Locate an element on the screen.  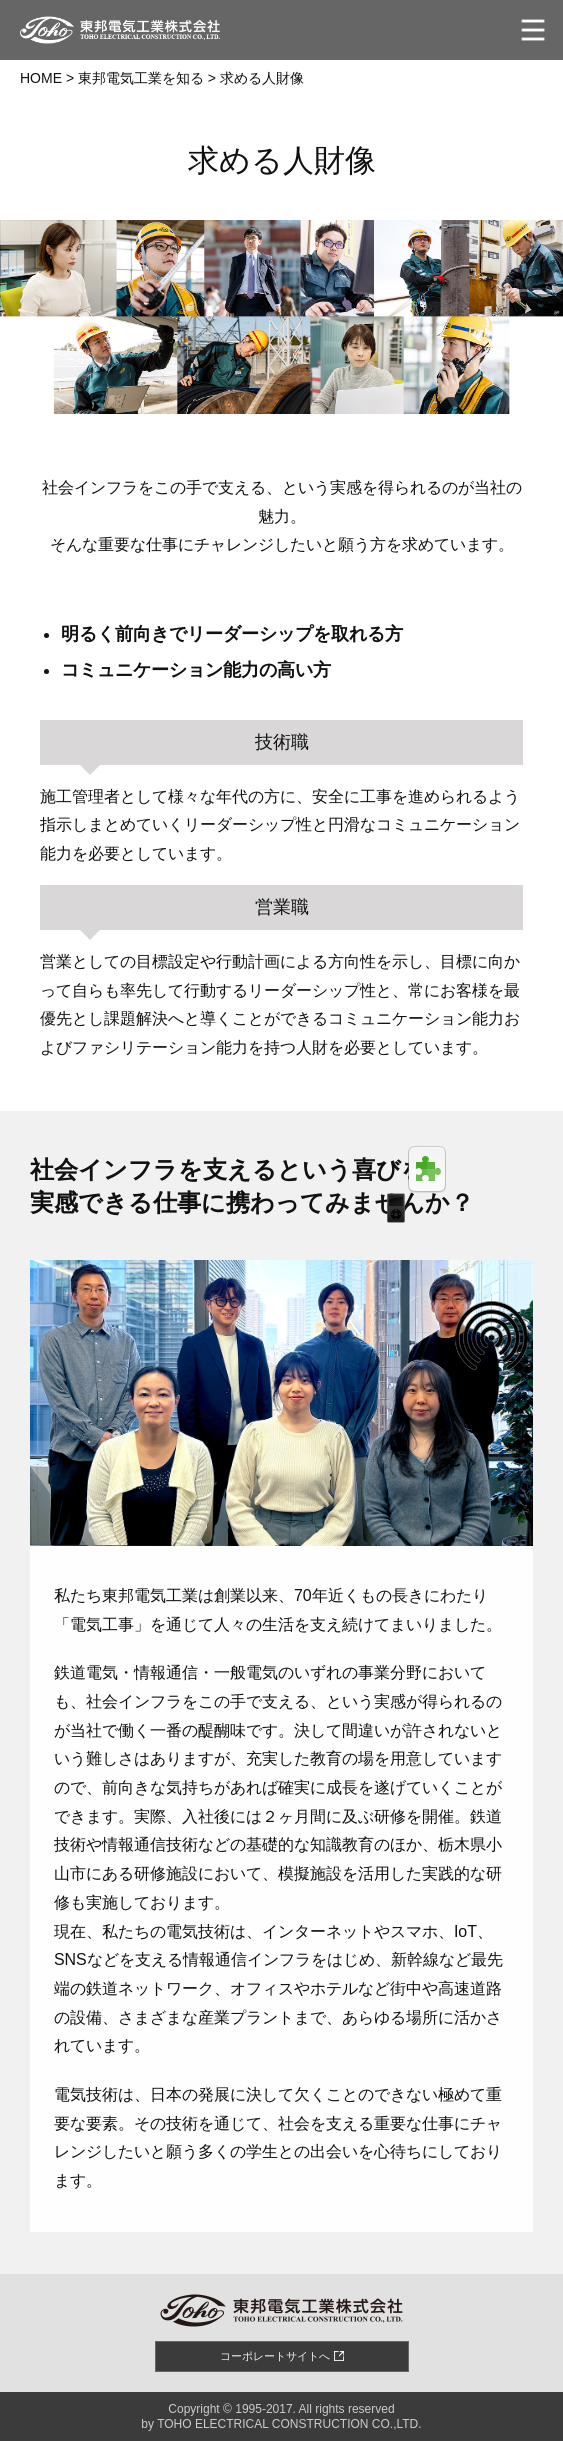
access AirDrop file sharing is located at coordinates (491, 1335).